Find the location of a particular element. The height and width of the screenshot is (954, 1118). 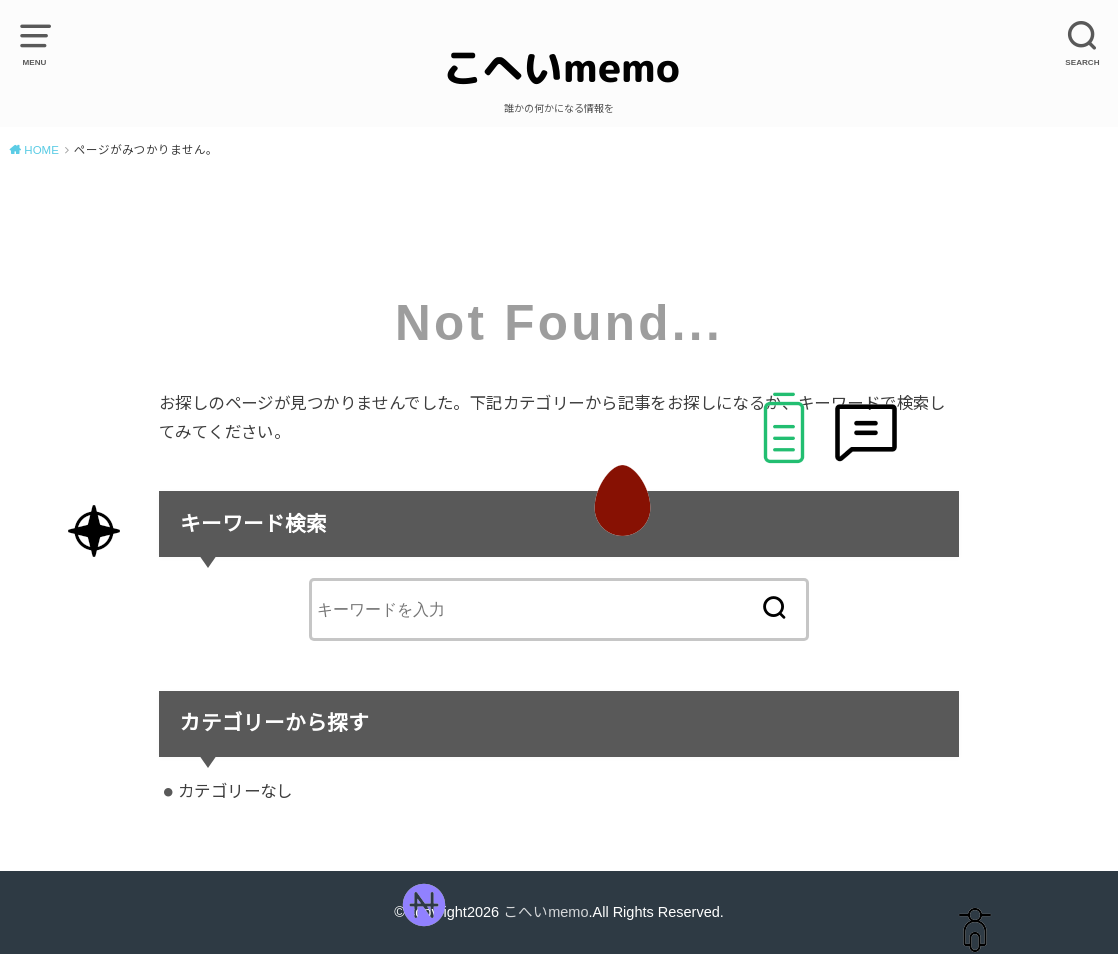

open a chat or messaging feature is located at coordinates (866, 428).